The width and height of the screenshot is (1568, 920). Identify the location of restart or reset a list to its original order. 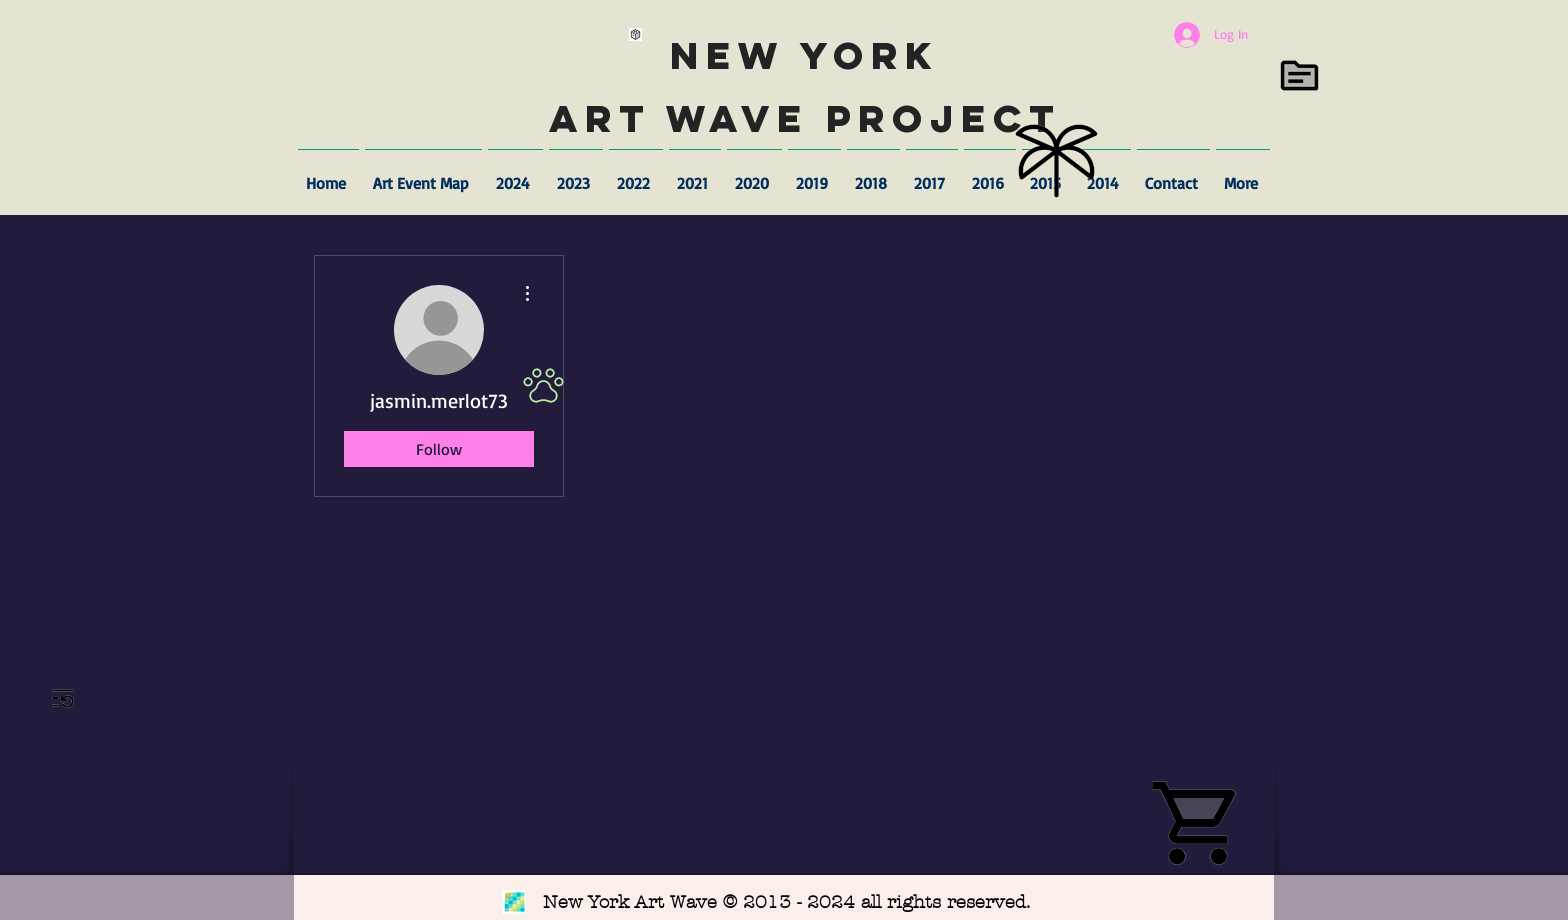
(63, 698).